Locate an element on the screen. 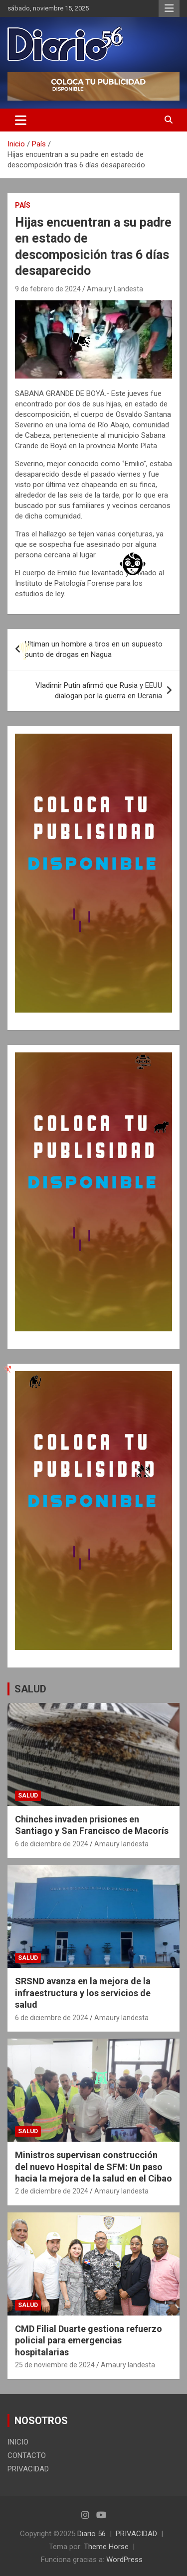  enter a magic portal or dimensional gateway is located at coordinates (101, 2077).